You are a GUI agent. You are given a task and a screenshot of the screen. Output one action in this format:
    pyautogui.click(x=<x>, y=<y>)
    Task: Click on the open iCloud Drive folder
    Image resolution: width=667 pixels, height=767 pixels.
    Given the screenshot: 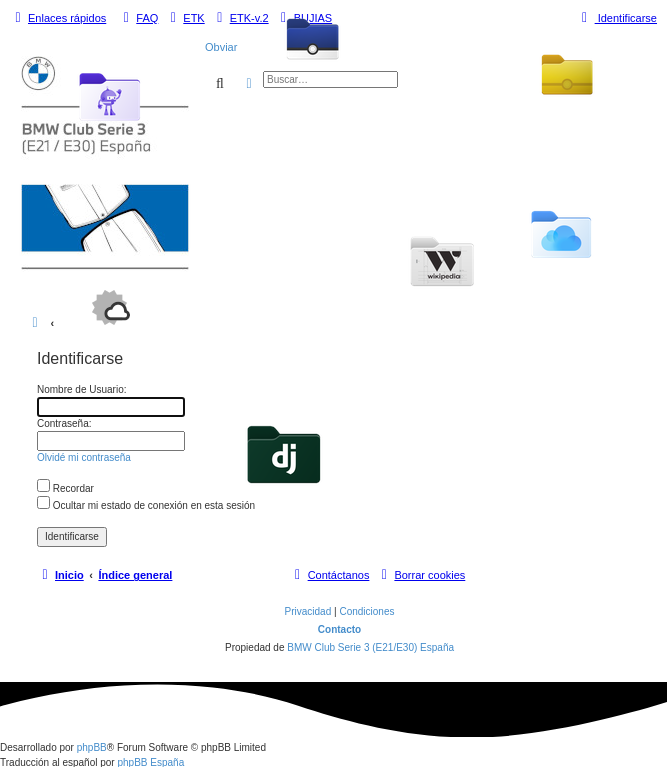 What is the action you would take?
    pyautogui.click(x=561, y=236)
    